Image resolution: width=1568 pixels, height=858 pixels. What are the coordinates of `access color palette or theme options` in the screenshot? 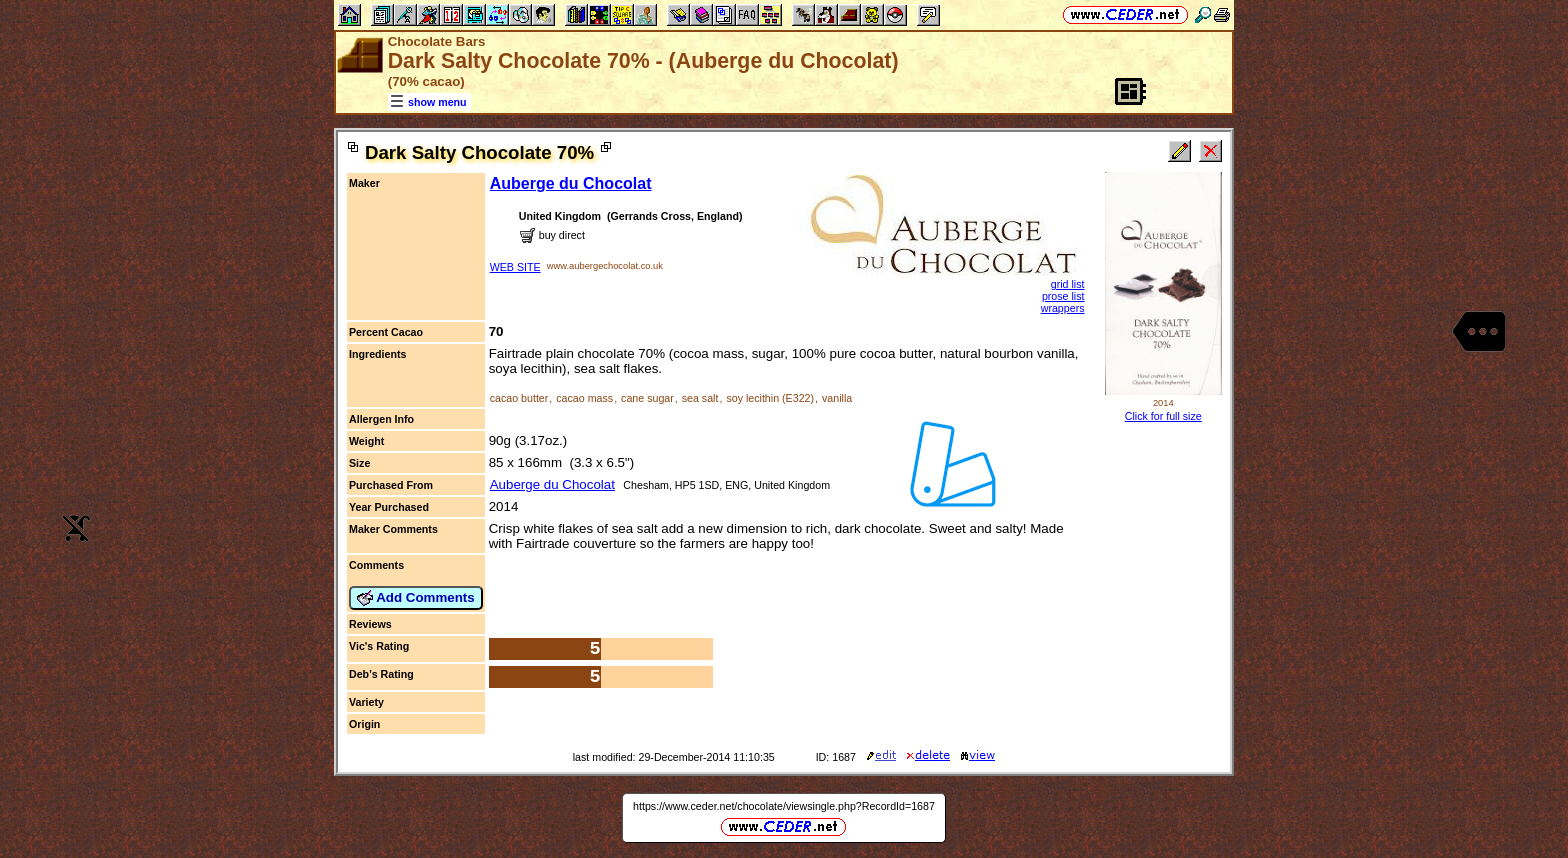 It's located at (949, 467).